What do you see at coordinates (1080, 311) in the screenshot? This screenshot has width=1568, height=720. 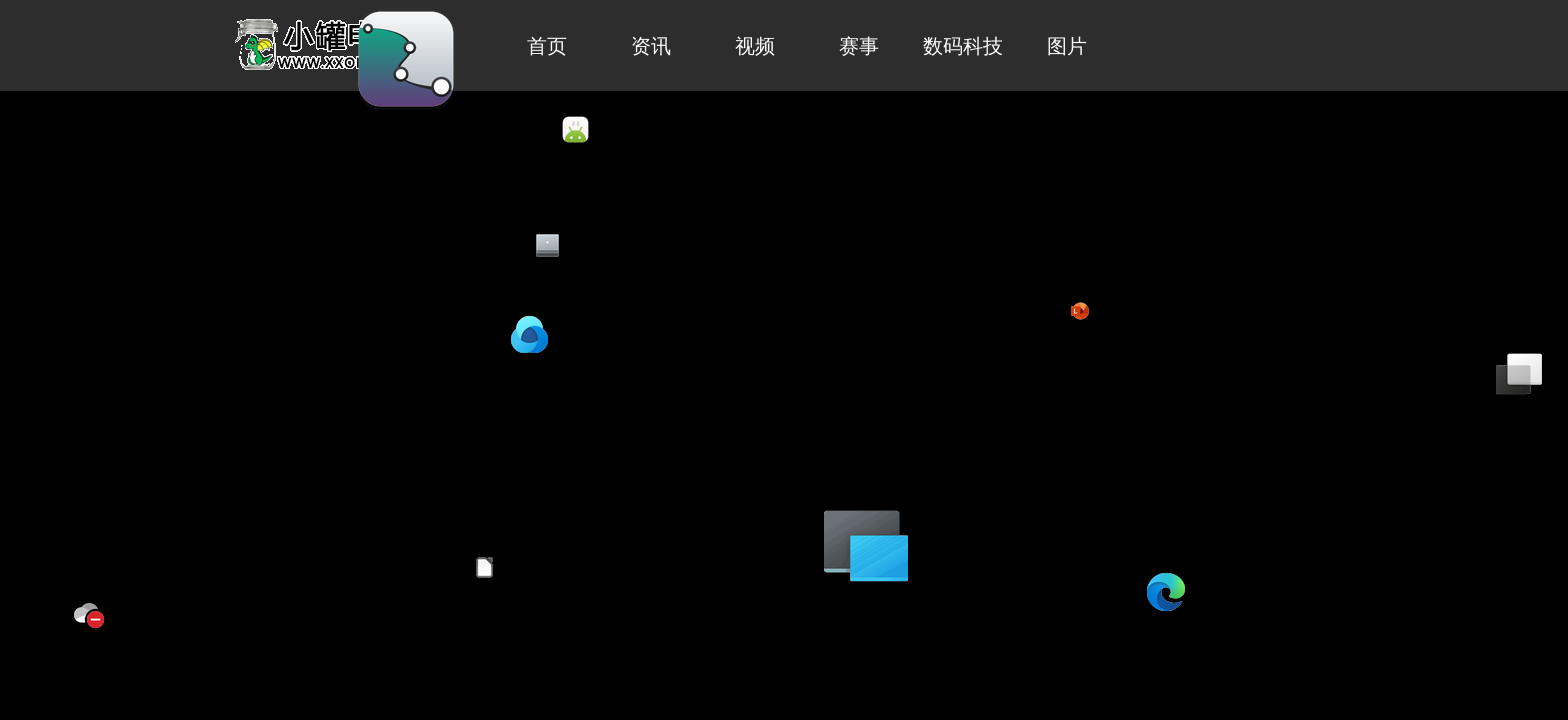 I see `open microsoft lens app` at bounding box center [1080, 311].